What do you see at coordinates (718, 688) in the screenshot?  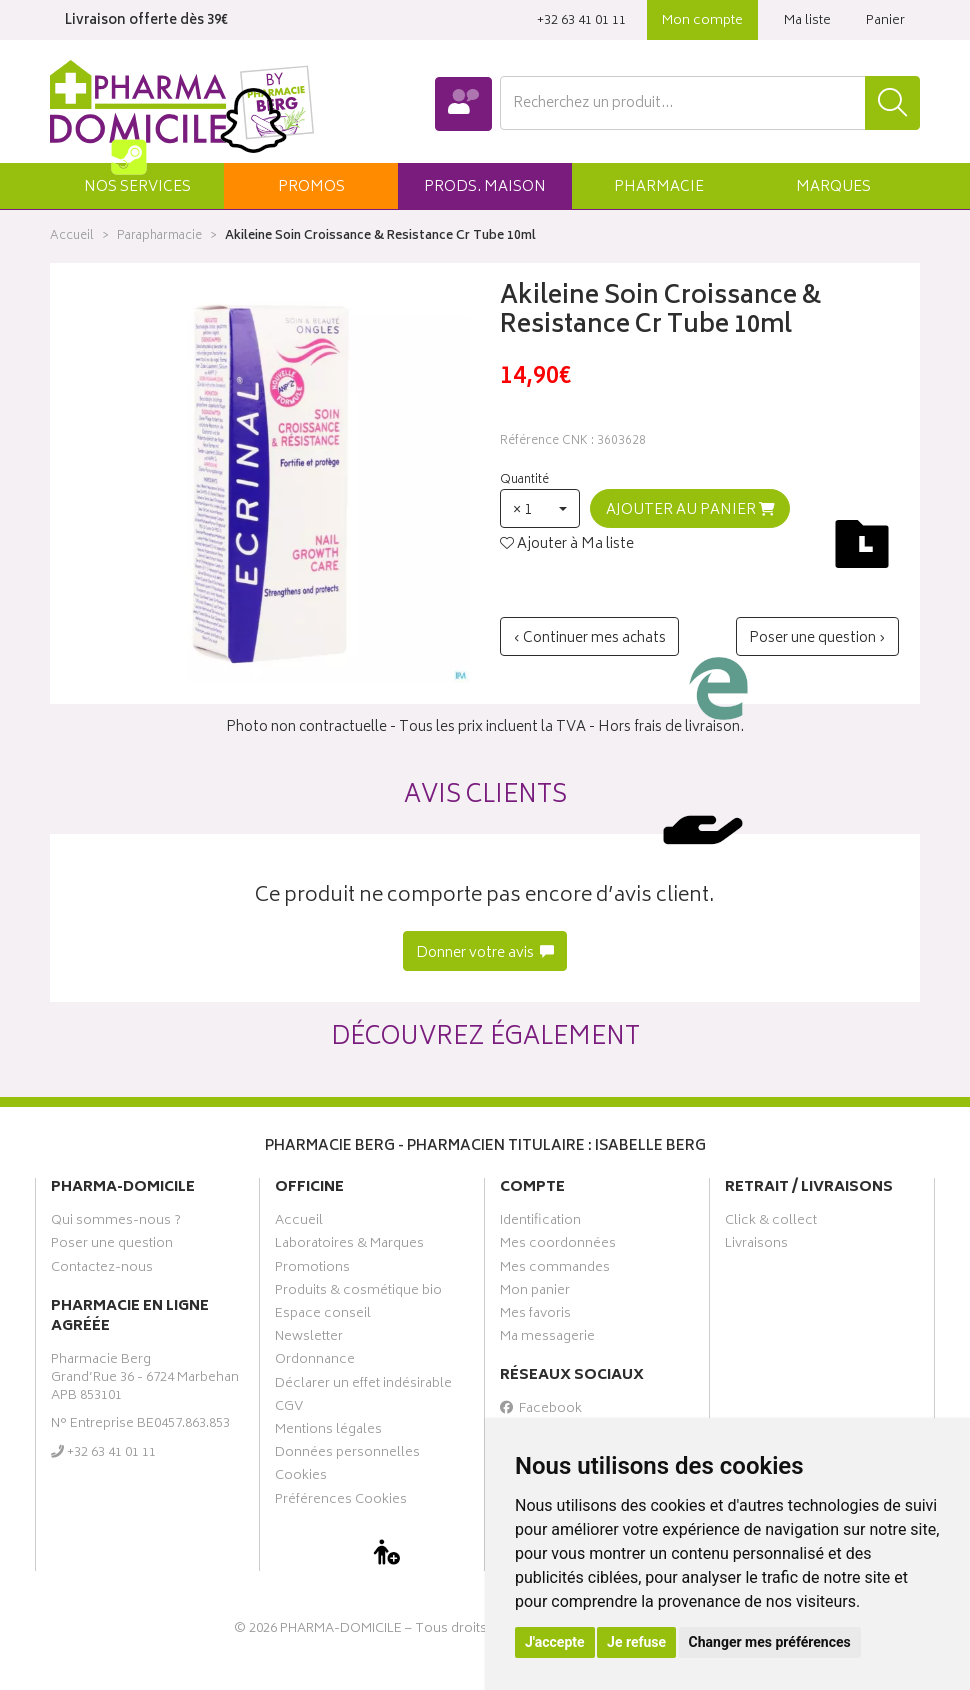 I see `open microsoft edge legacy browser` at bounding box center [718, 688].